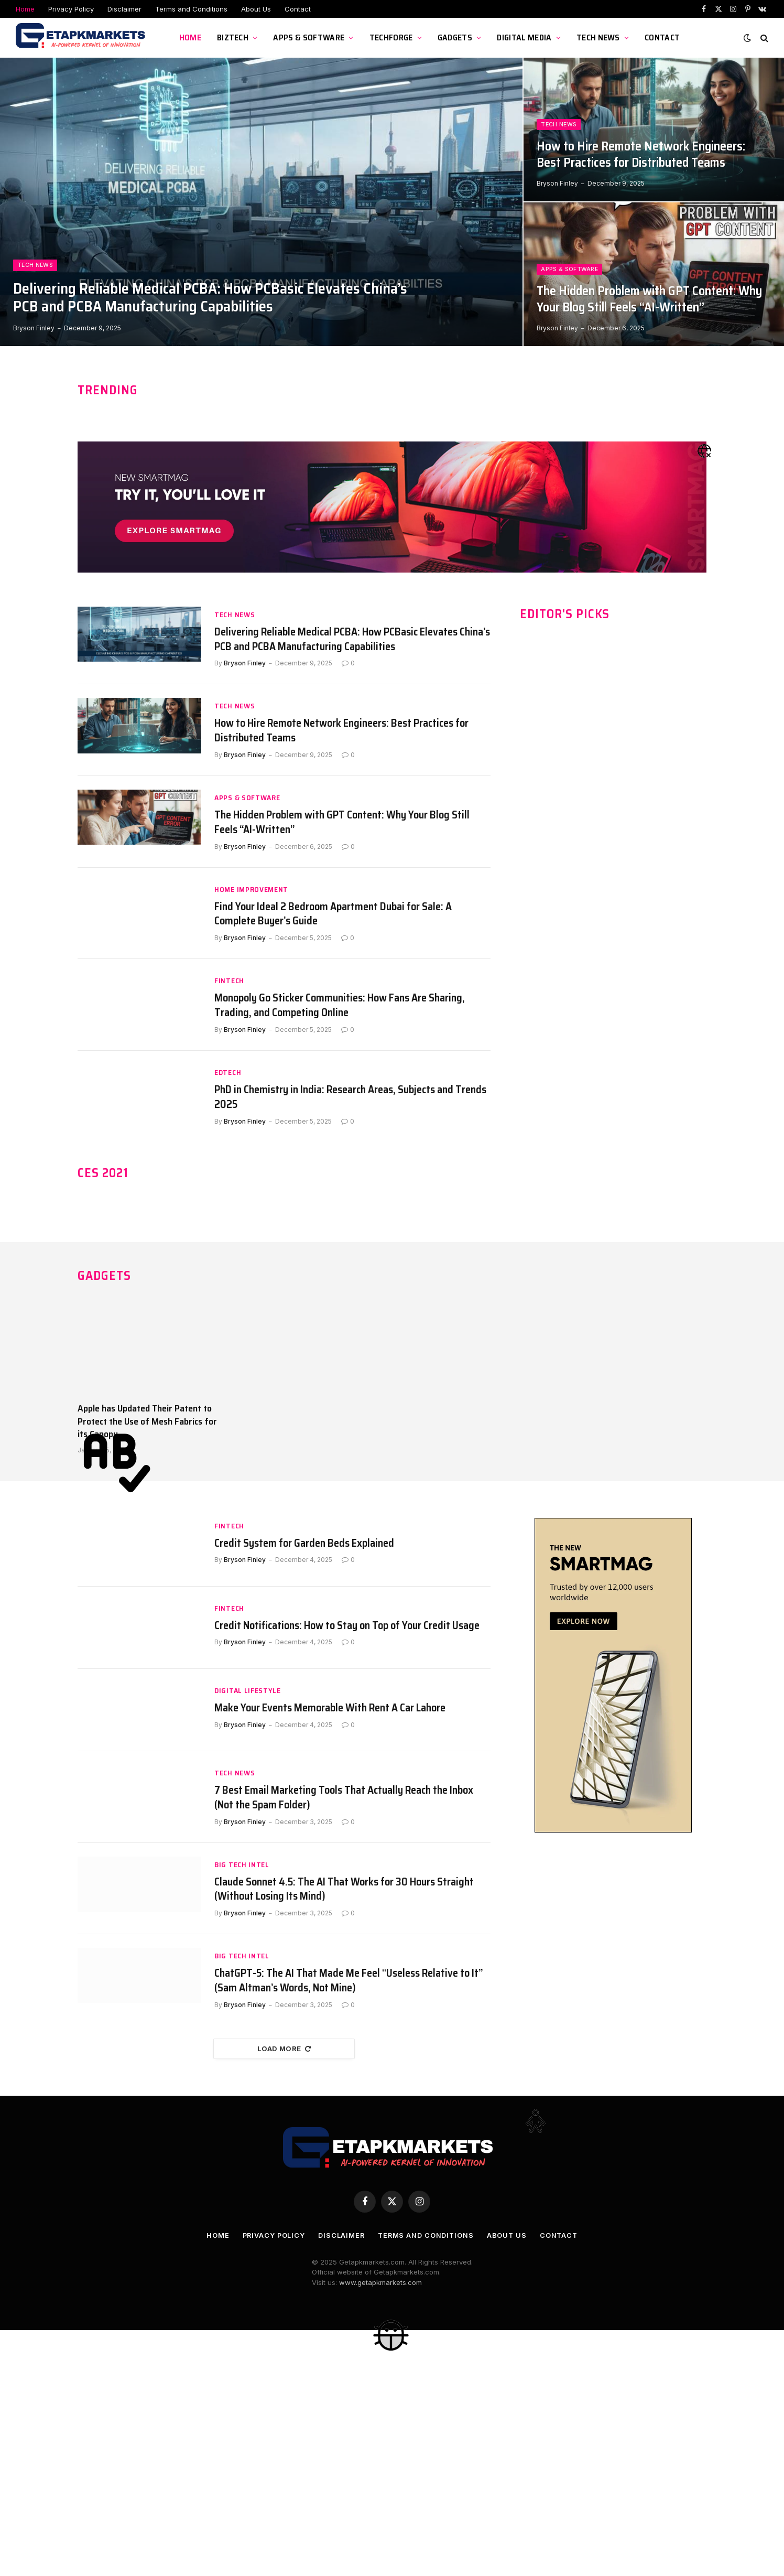 The height and width of the screenshot is (2576, 784). What do you see at coordinates (115, 1461) in the screenshot?
I see `check spelling and grammar` at bounding box center [115, 1461].